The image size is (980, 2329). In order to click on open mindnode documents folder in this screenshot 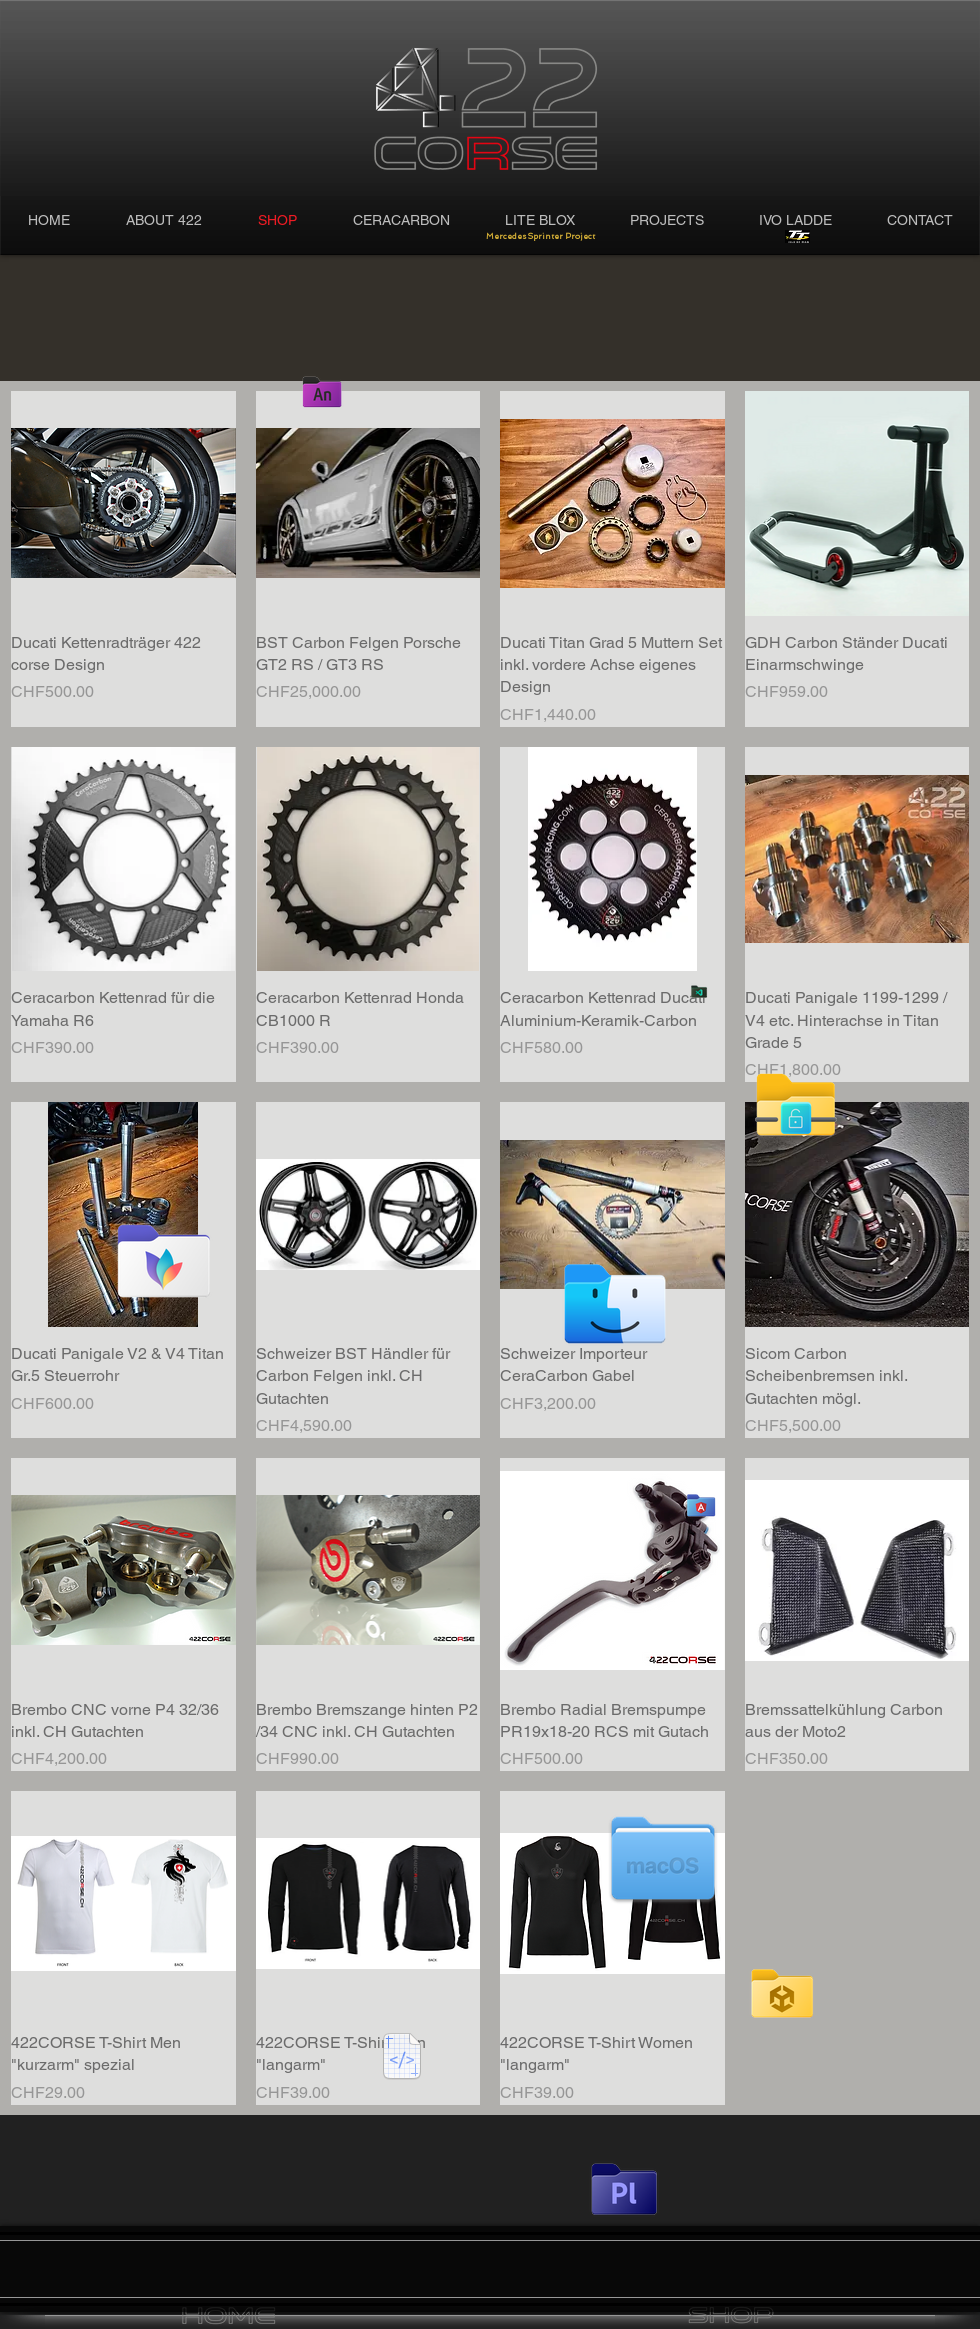, I will do `click(163, 1263)`.